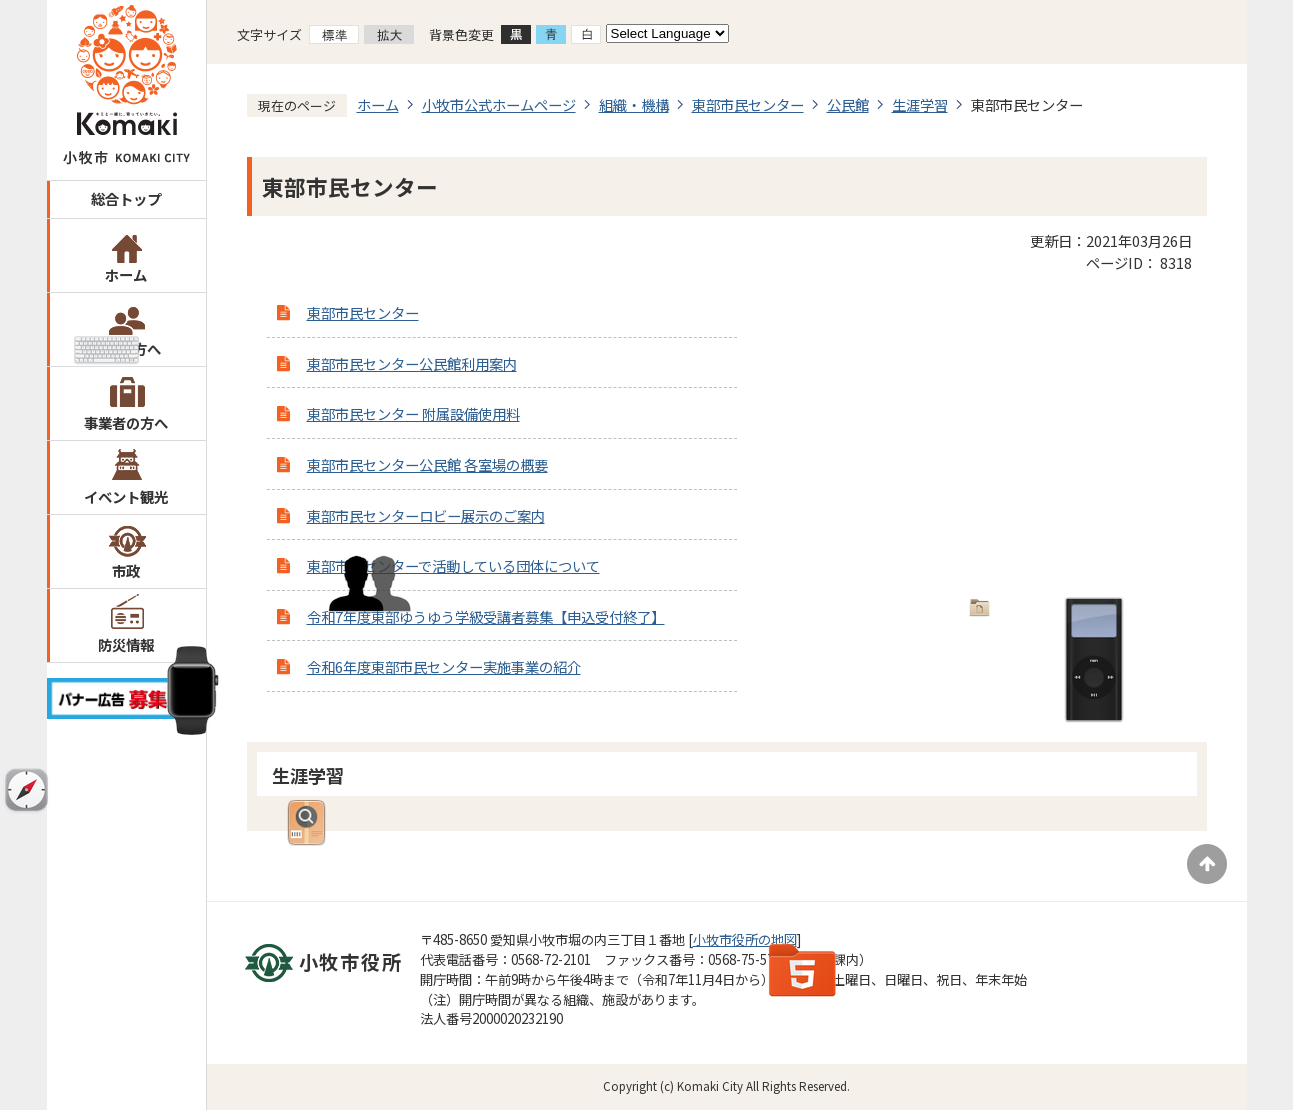  What do you see at coordinates (1094, 660) in the screenshot?
I see `iPod nano device connected` at bounding box center [1094, 660].